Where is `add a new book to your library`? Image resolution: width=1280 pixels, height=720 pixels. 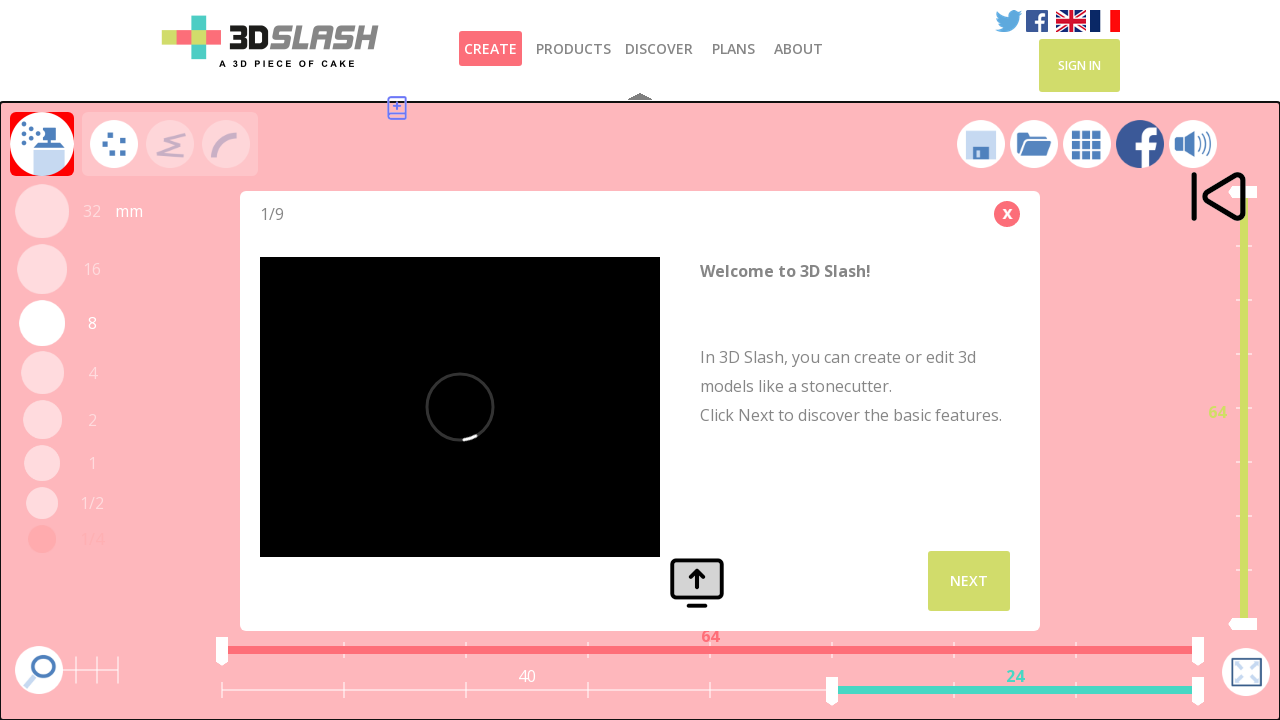
add a new book to your library is located at coordinates (397, 108).